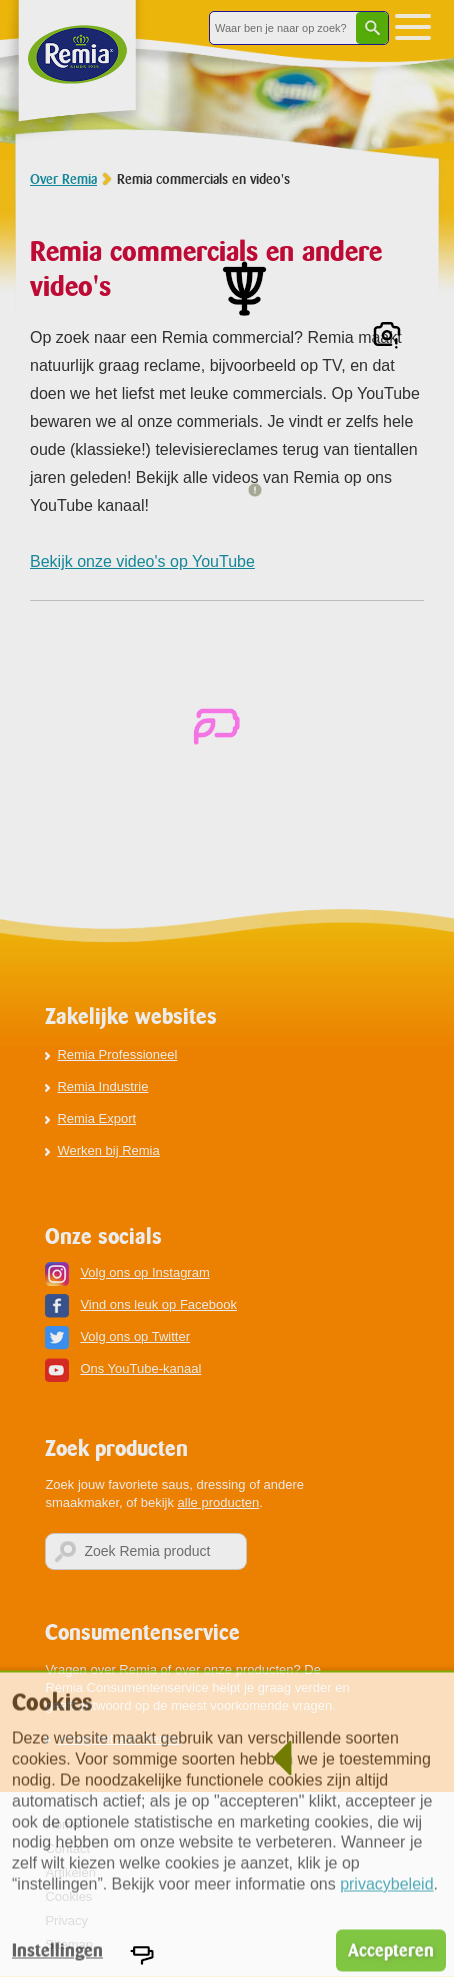 Image resolution: width=454 pixels, height=1977 pixels. Describe the element at coordinates (387, 334) in the screenshot. I see `camera error or malfunction alert` at that location.